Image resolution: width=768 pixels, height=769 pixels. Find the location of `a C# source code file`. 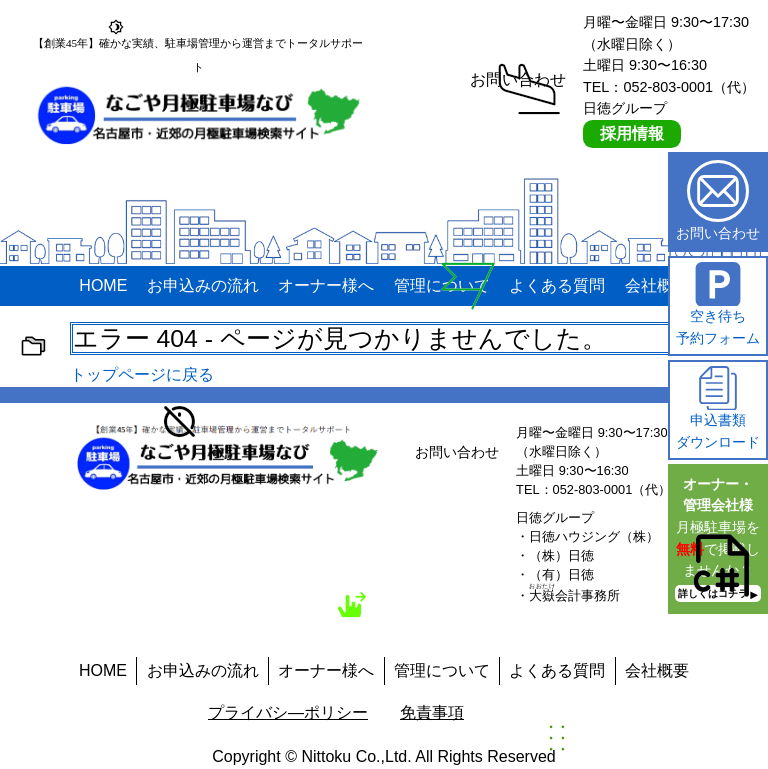

a C# source code file is located at coordinates (722, 565).